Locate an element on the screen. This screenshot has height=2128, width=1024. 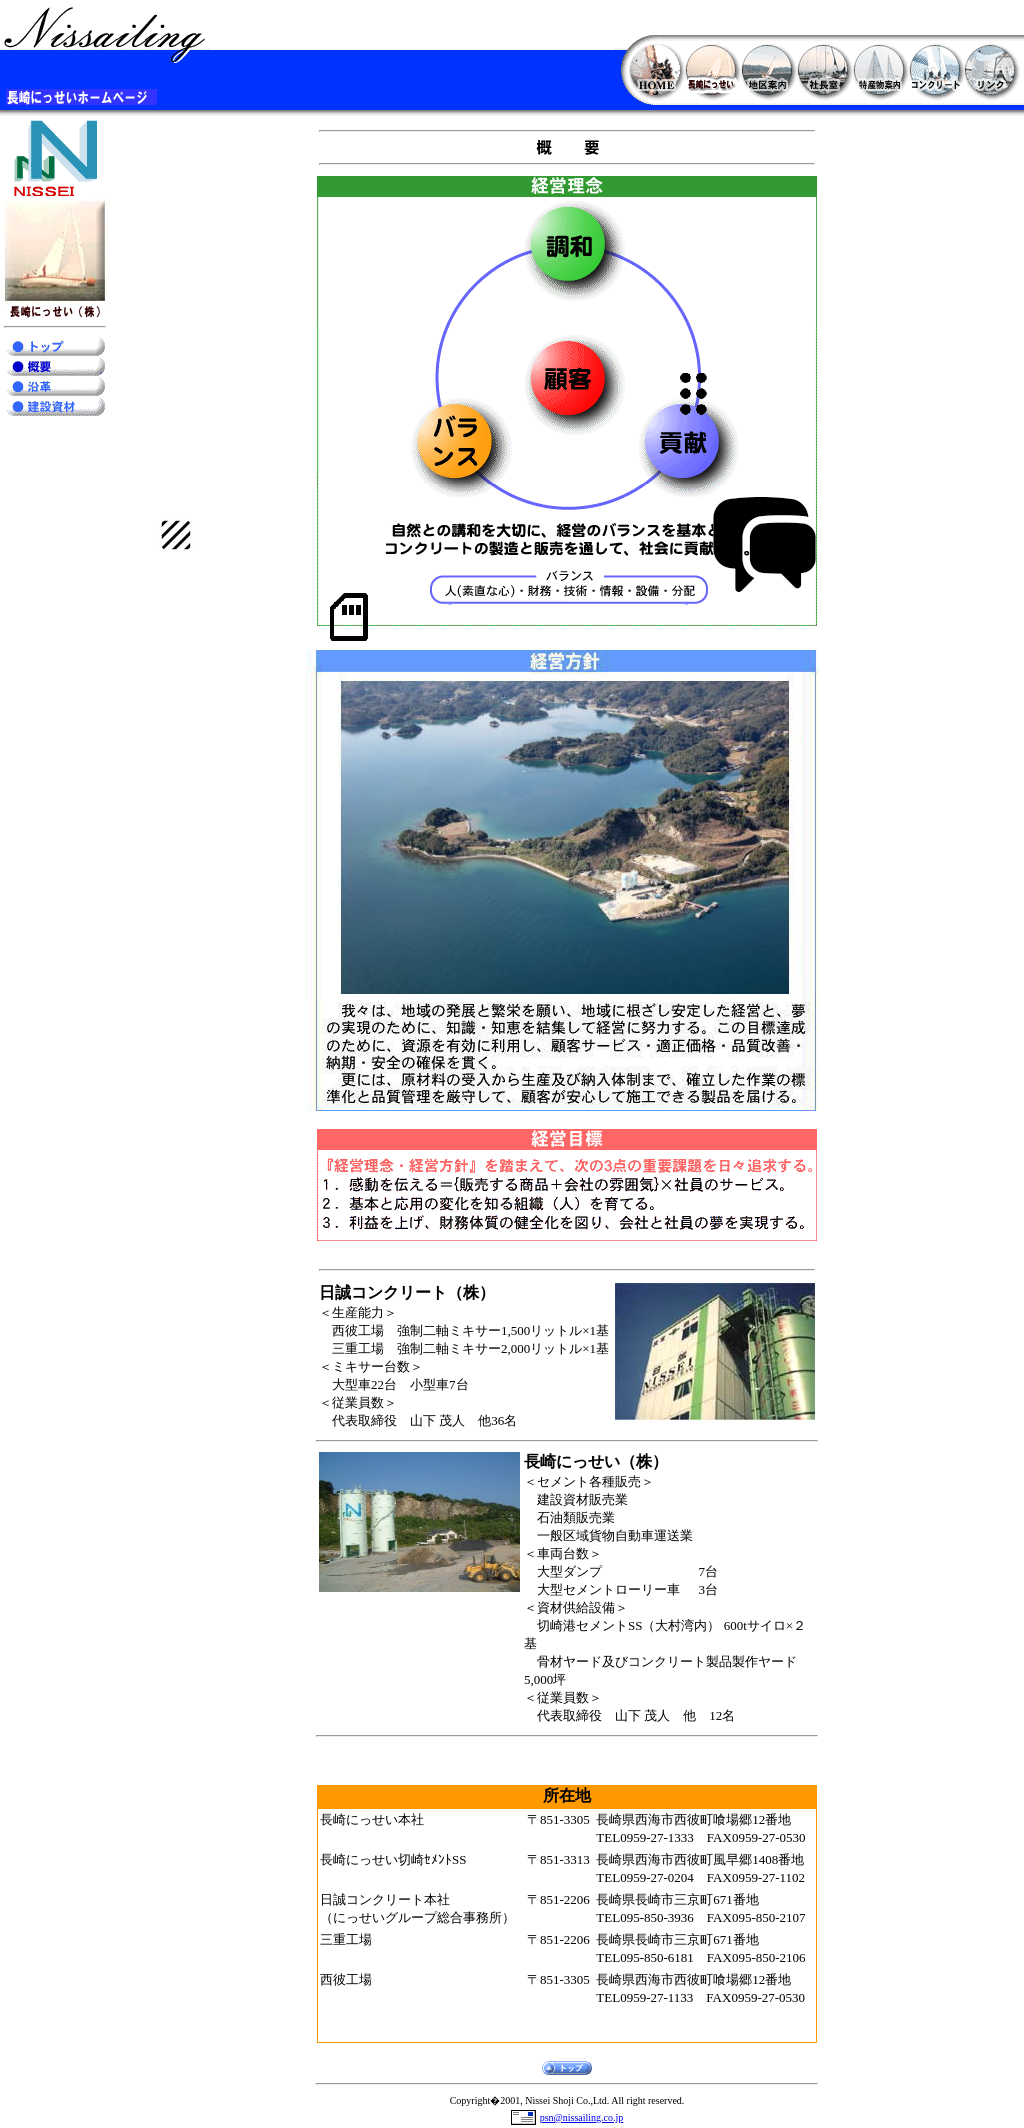
access external storage or sd card is located at coordinates (349, 617).